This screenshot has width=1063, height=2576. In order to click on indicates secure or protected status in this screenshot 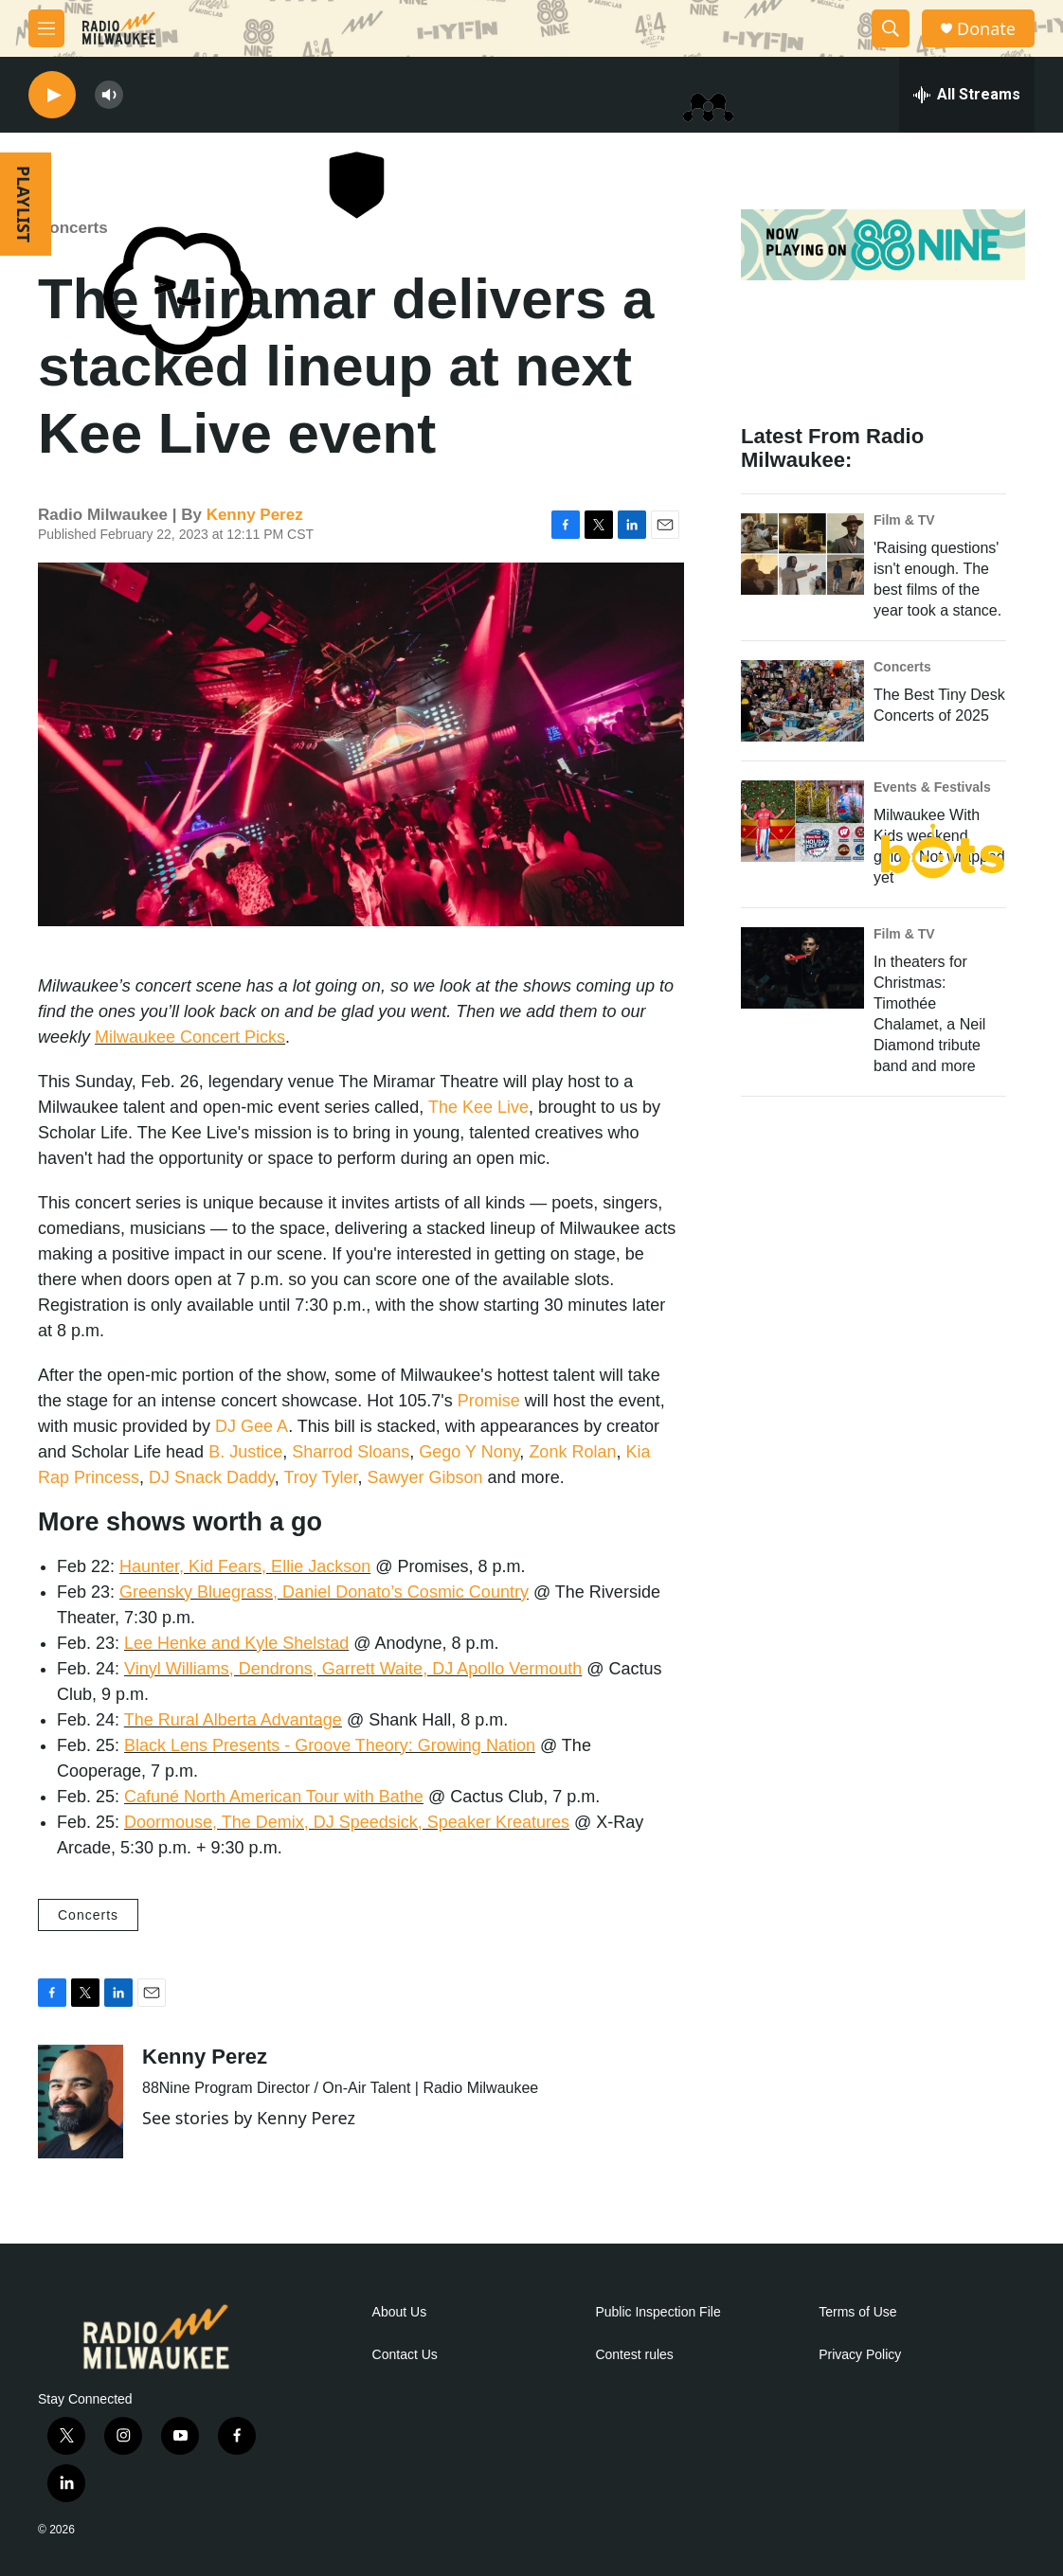, I will do `click(356, 185)`.